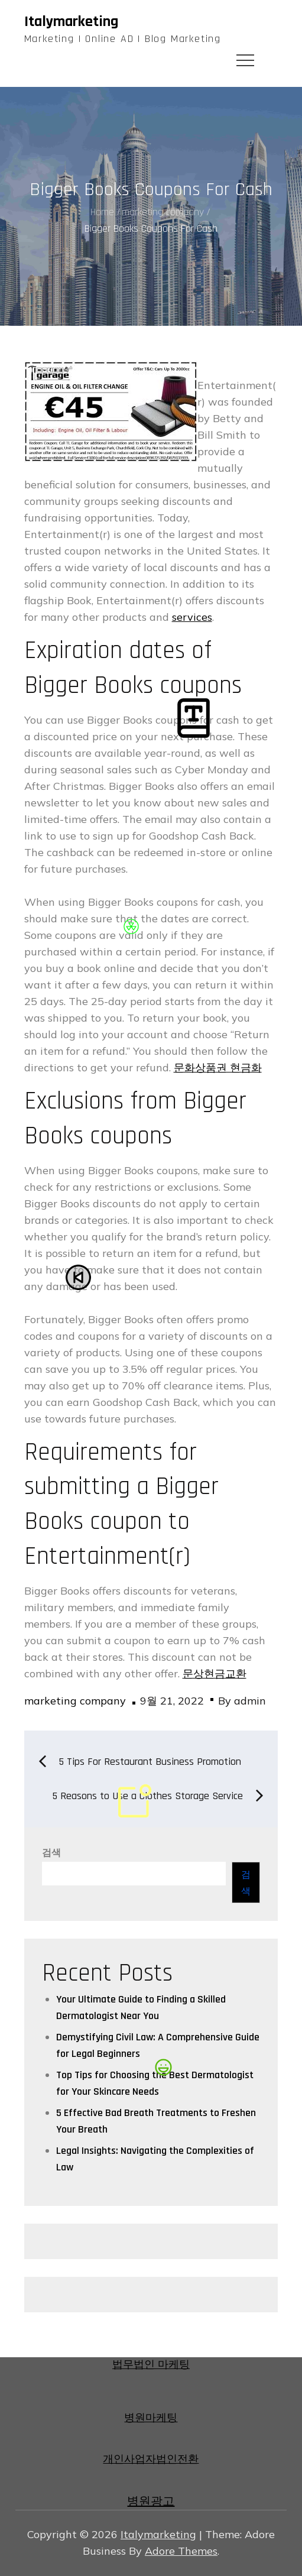  What do you see at coordinates (163, 2067) in the screenshot?
I see `react with laughter to a message` at bounding box center [163, 2067].